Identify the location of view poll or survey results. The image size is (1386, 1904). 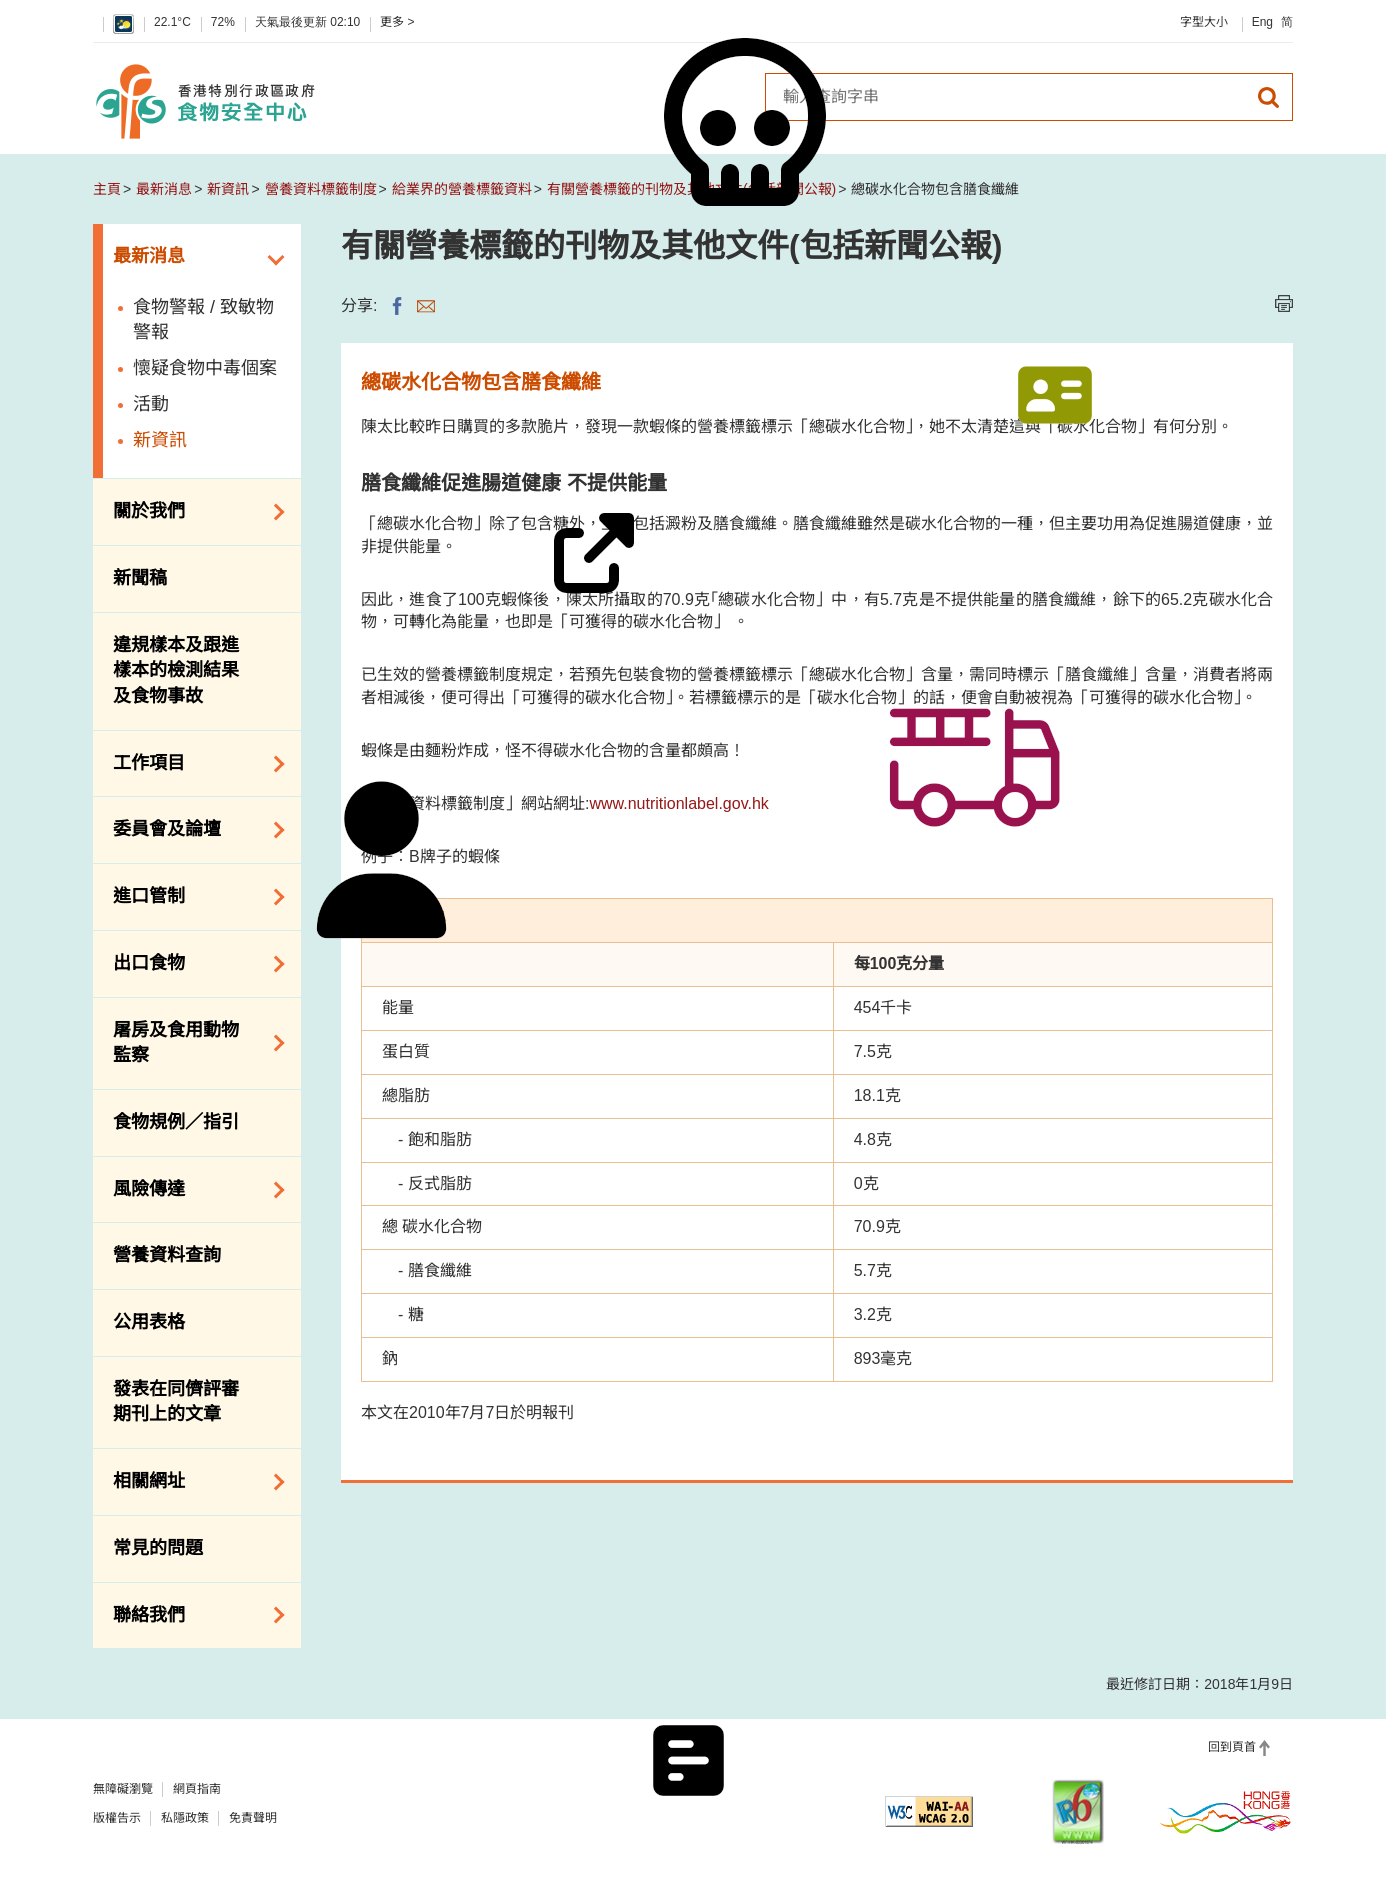
(688, 1760).